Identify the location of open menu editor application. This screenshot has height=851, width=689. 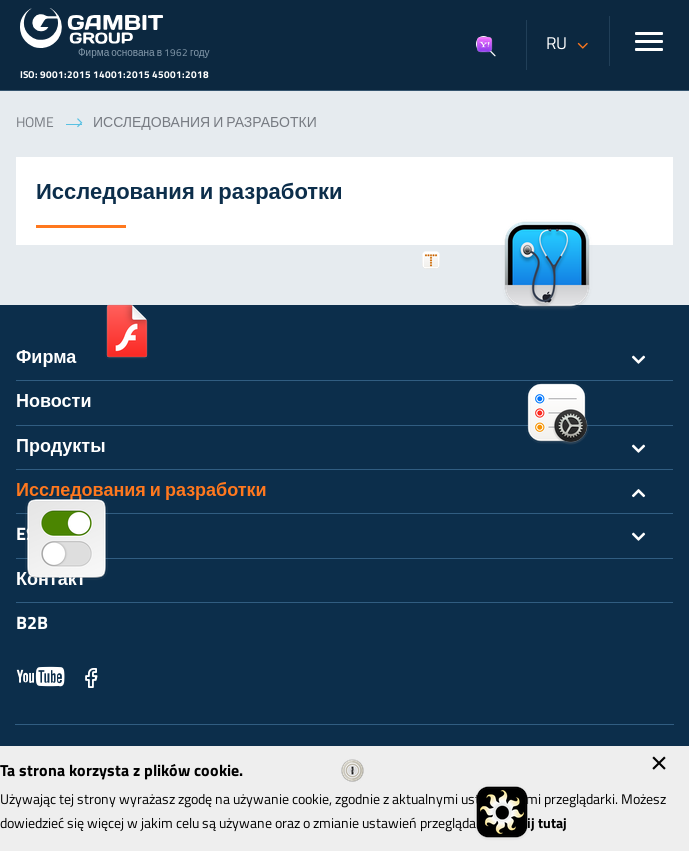
(556, 412).